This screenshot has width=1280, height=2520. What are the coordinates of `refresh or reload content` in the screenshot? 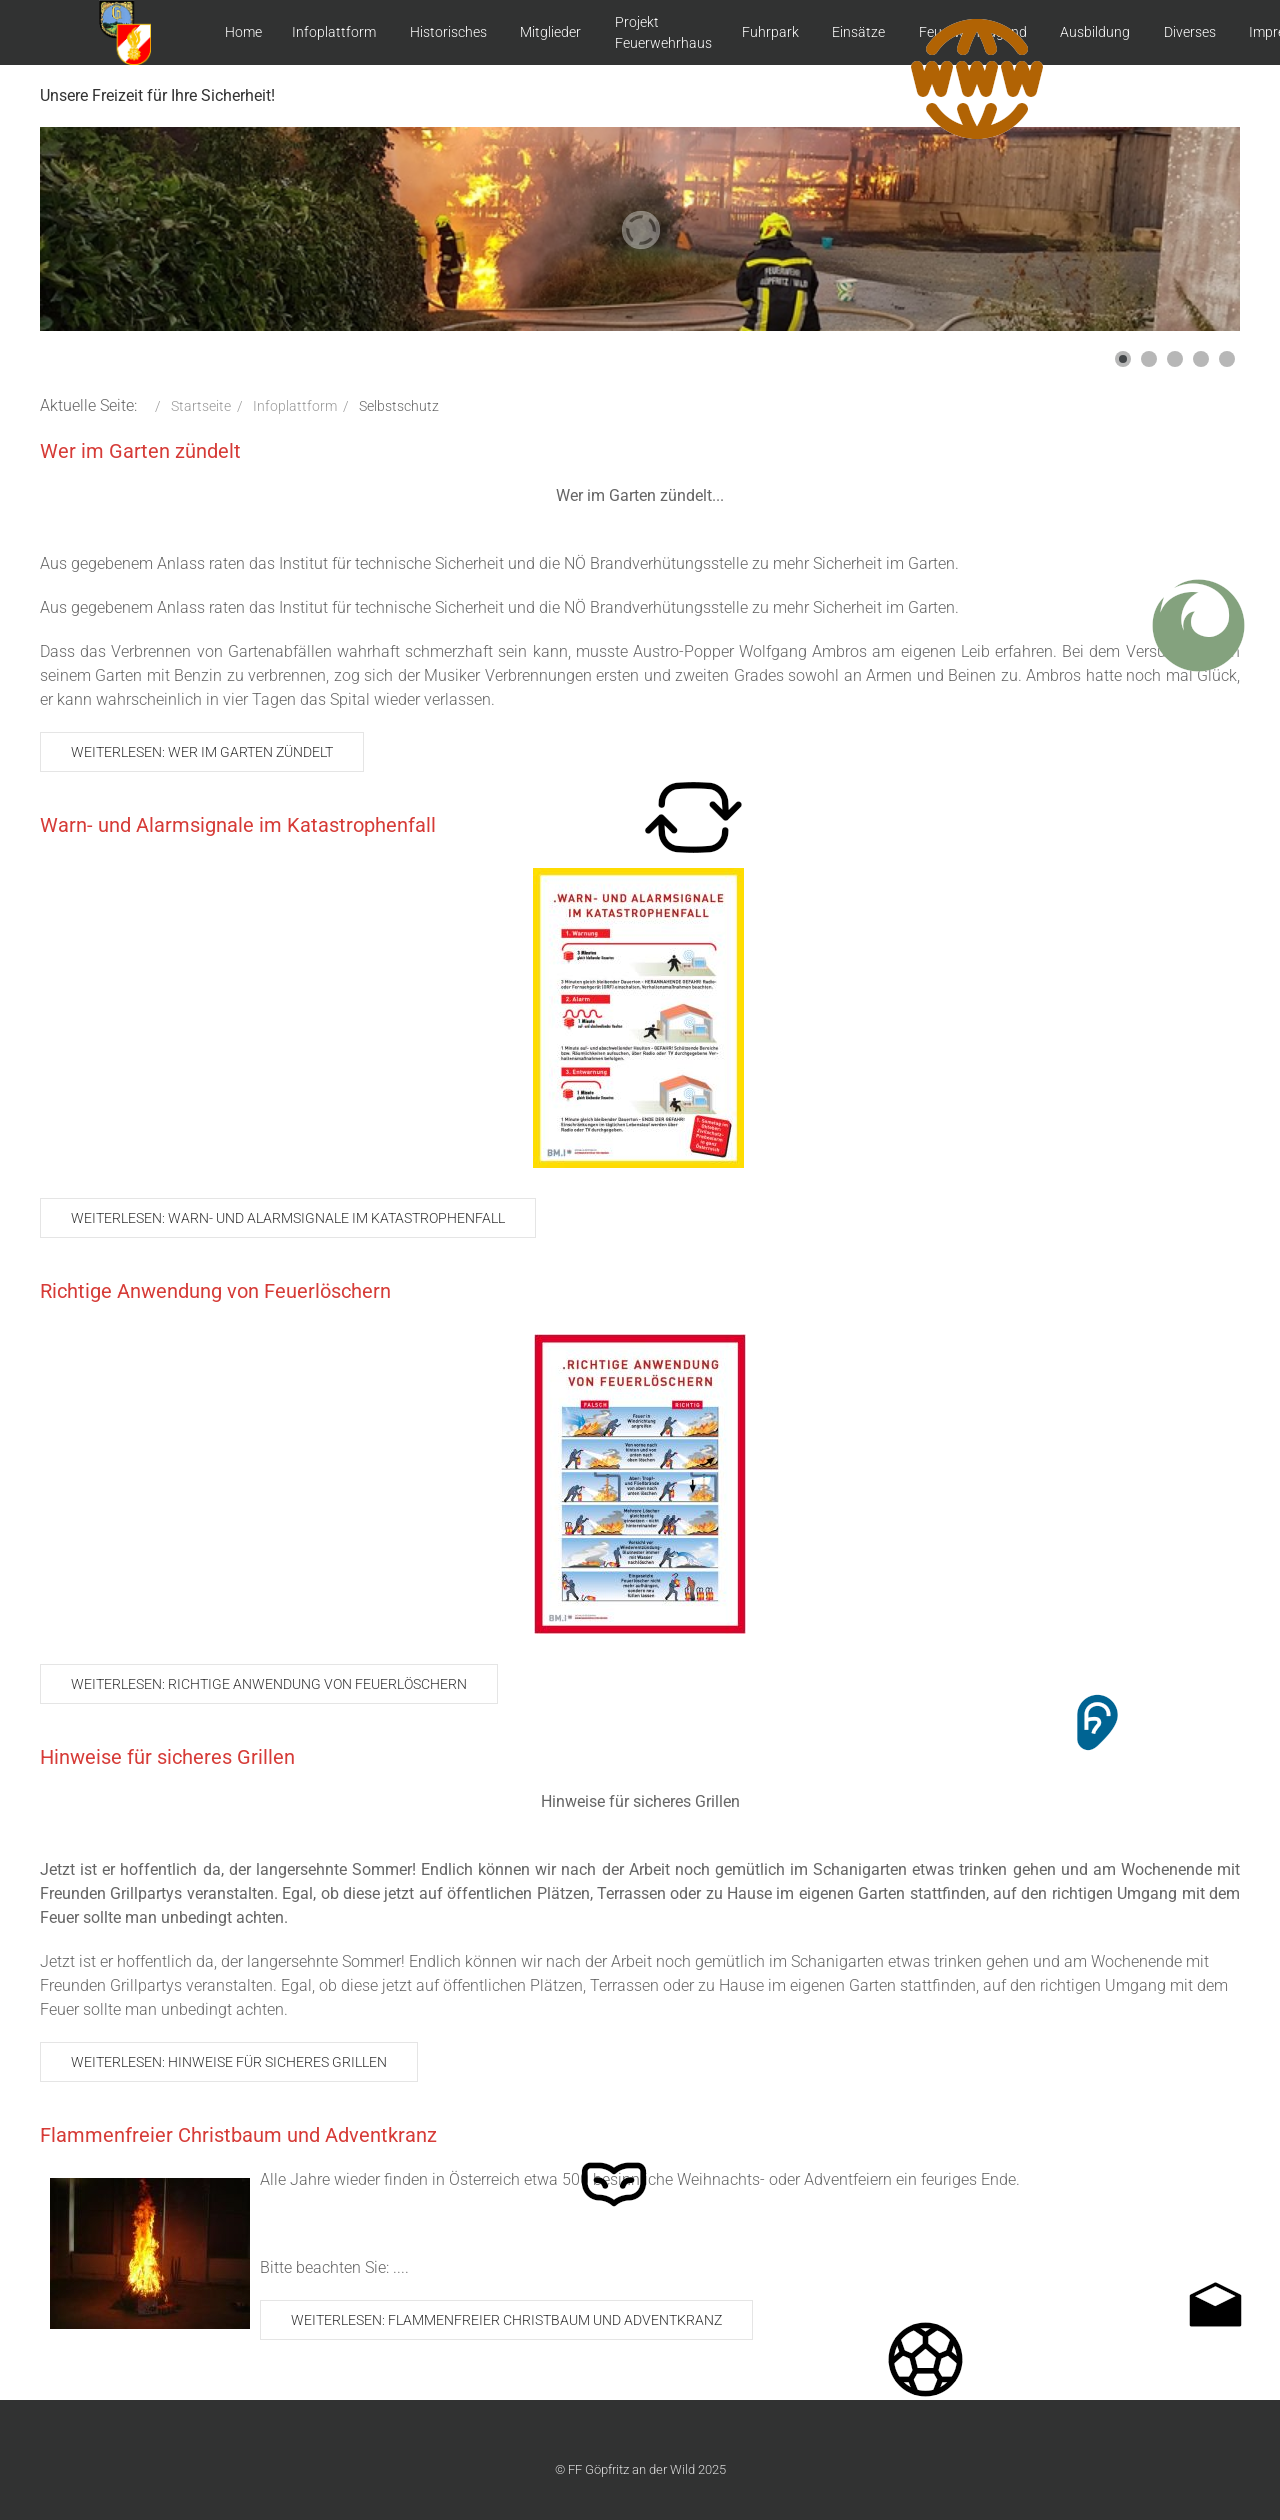 It's located at (693, 817).